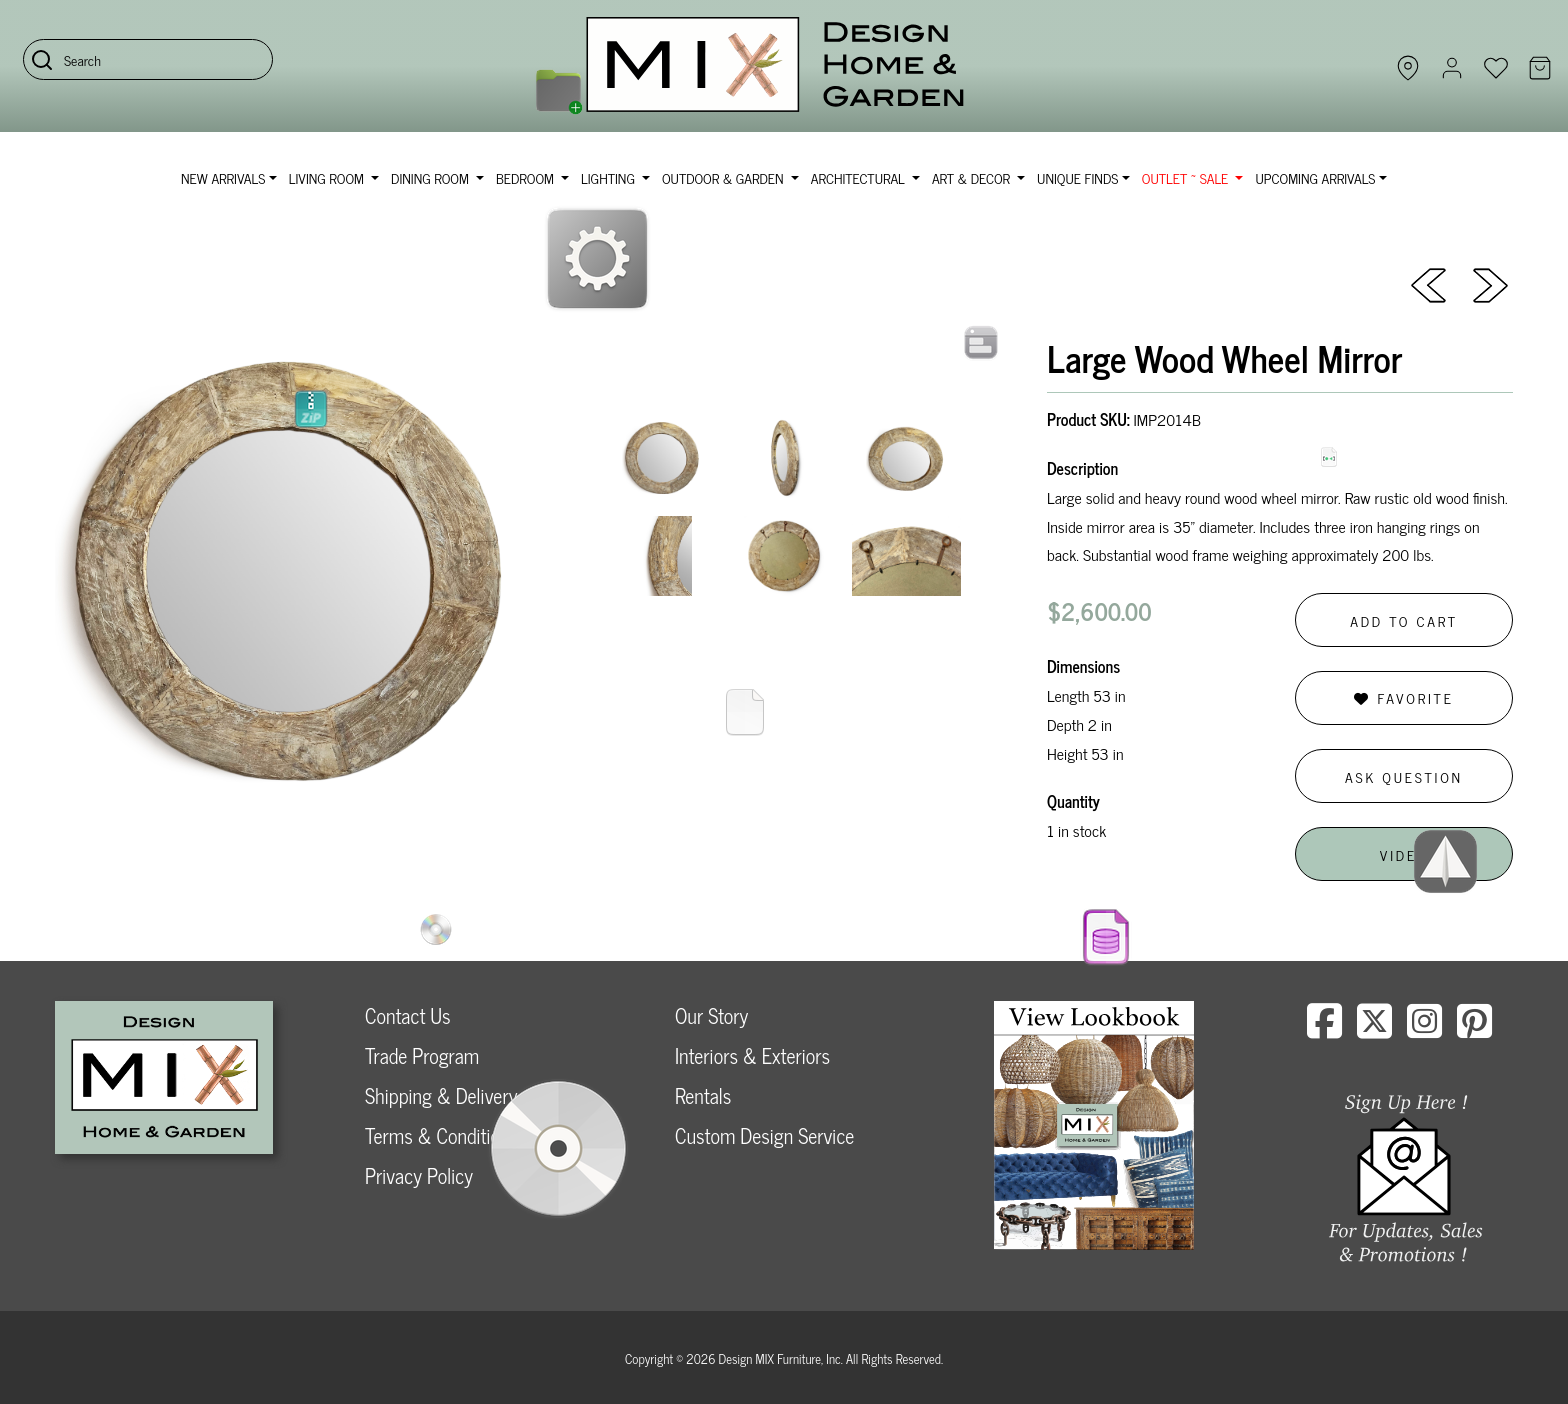 The image size is (1568, 1404). I want to click on create a new folder, so click(558, 90).